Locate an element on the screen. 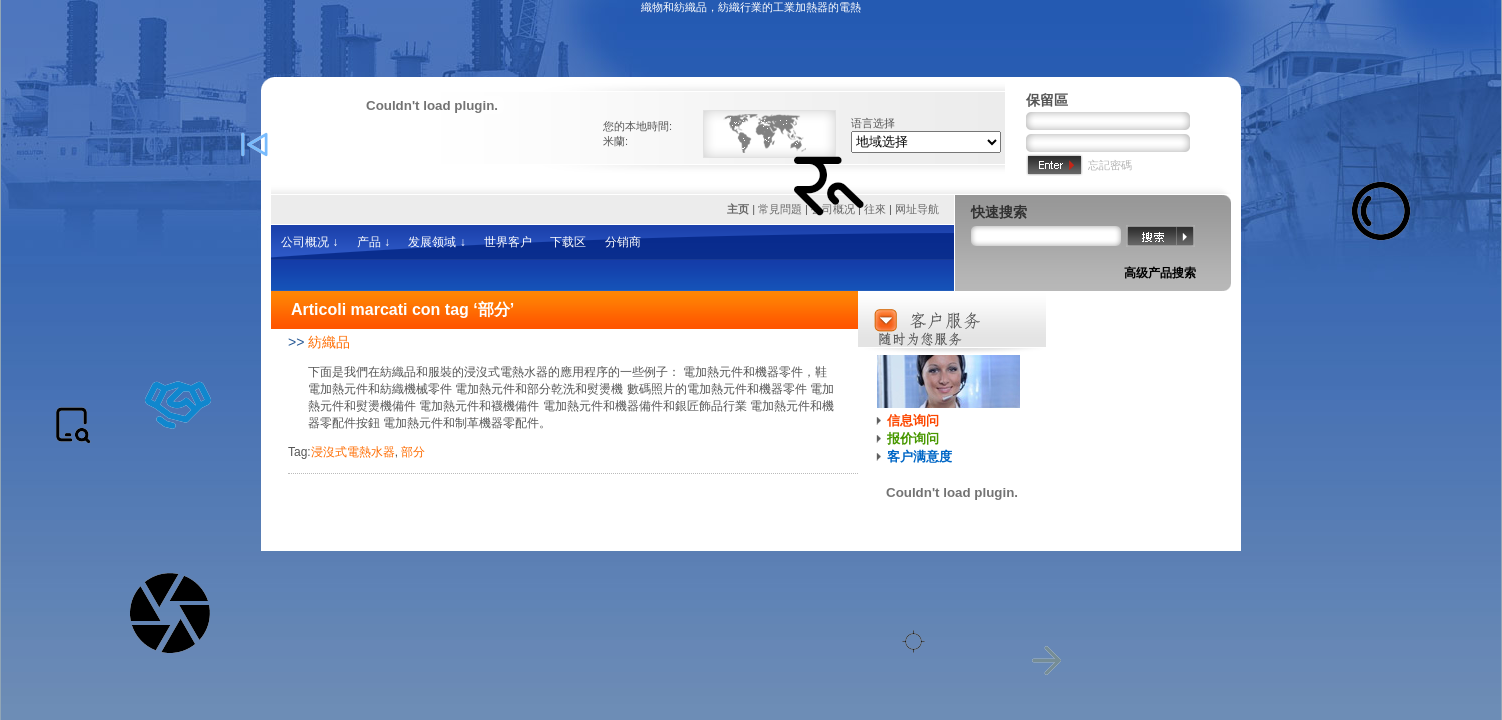 Image resolution: width=1502 pixels, height=720 pixels. skip to previous track is located at coordinates (254, 144).